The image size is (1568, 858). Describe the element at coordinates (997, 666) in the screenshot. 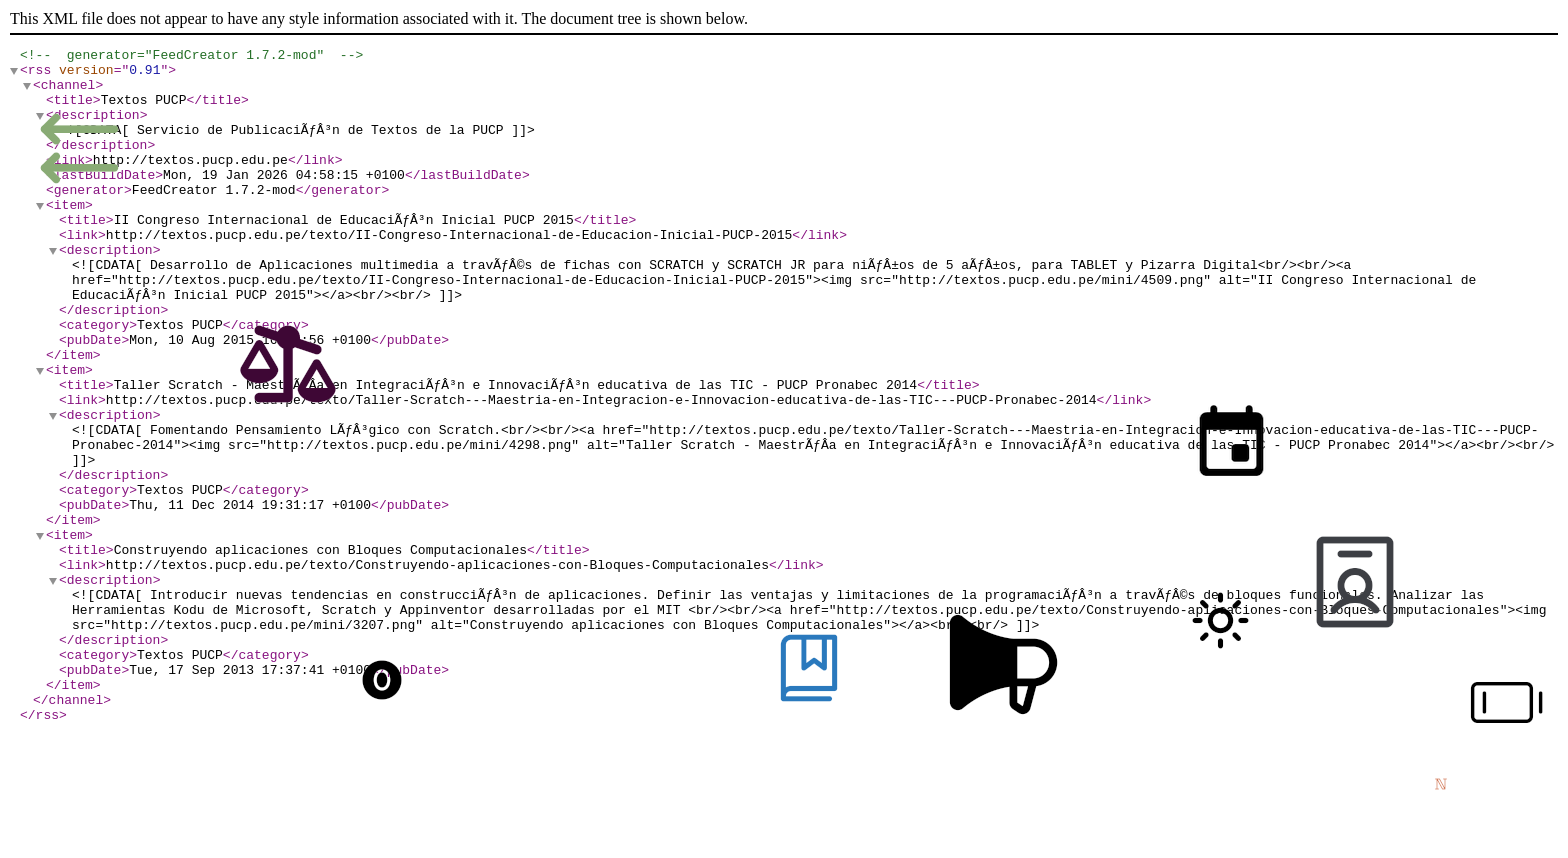

I see `make an announcement or broadcast` at that location.